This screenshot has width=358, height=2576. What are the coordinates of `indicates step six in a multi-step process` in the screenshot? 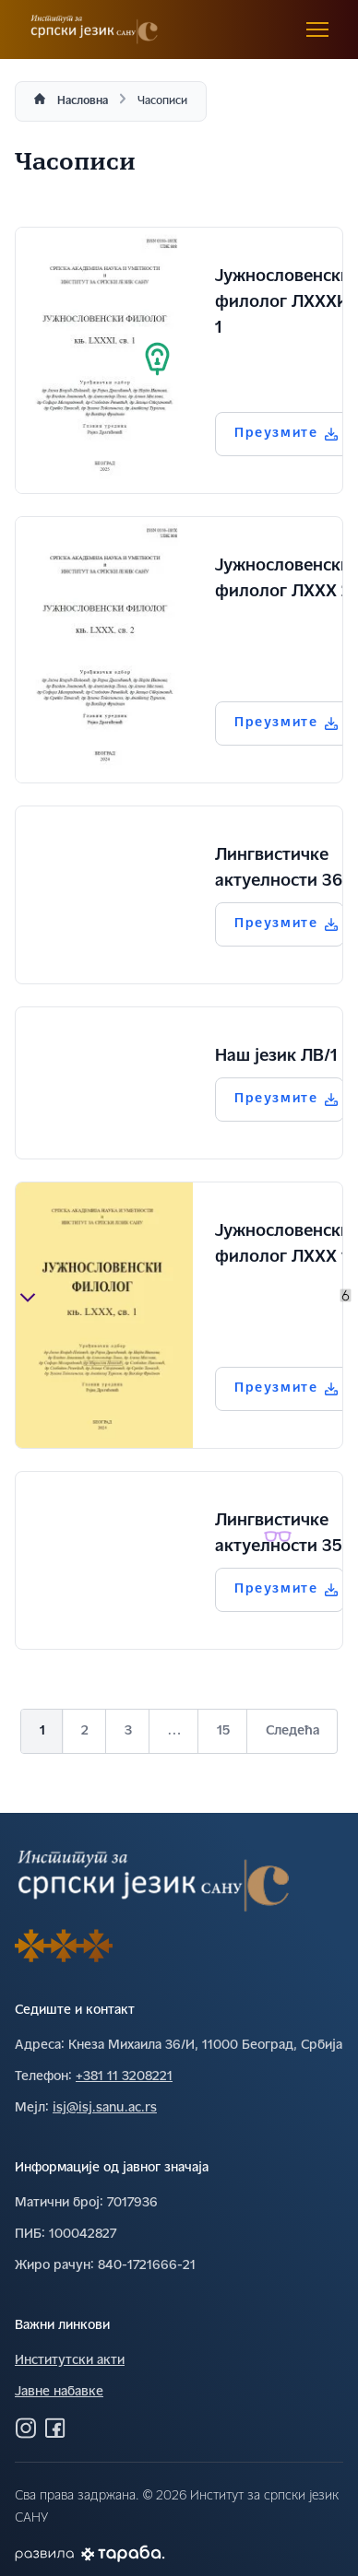 It's located at (345, 1295).